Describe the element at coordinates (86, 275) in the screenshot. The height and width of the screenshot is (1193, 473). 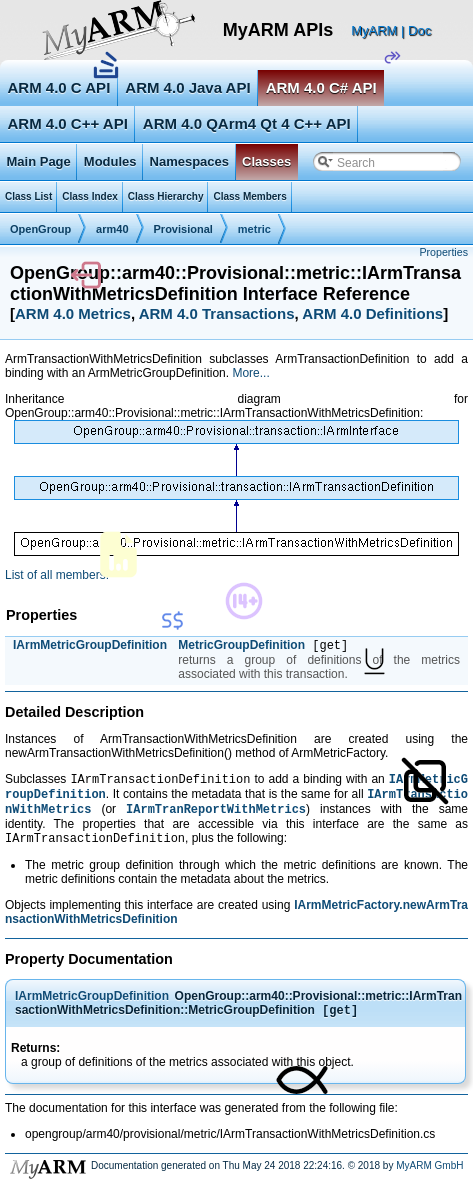
I see `log out of your account` at that location.